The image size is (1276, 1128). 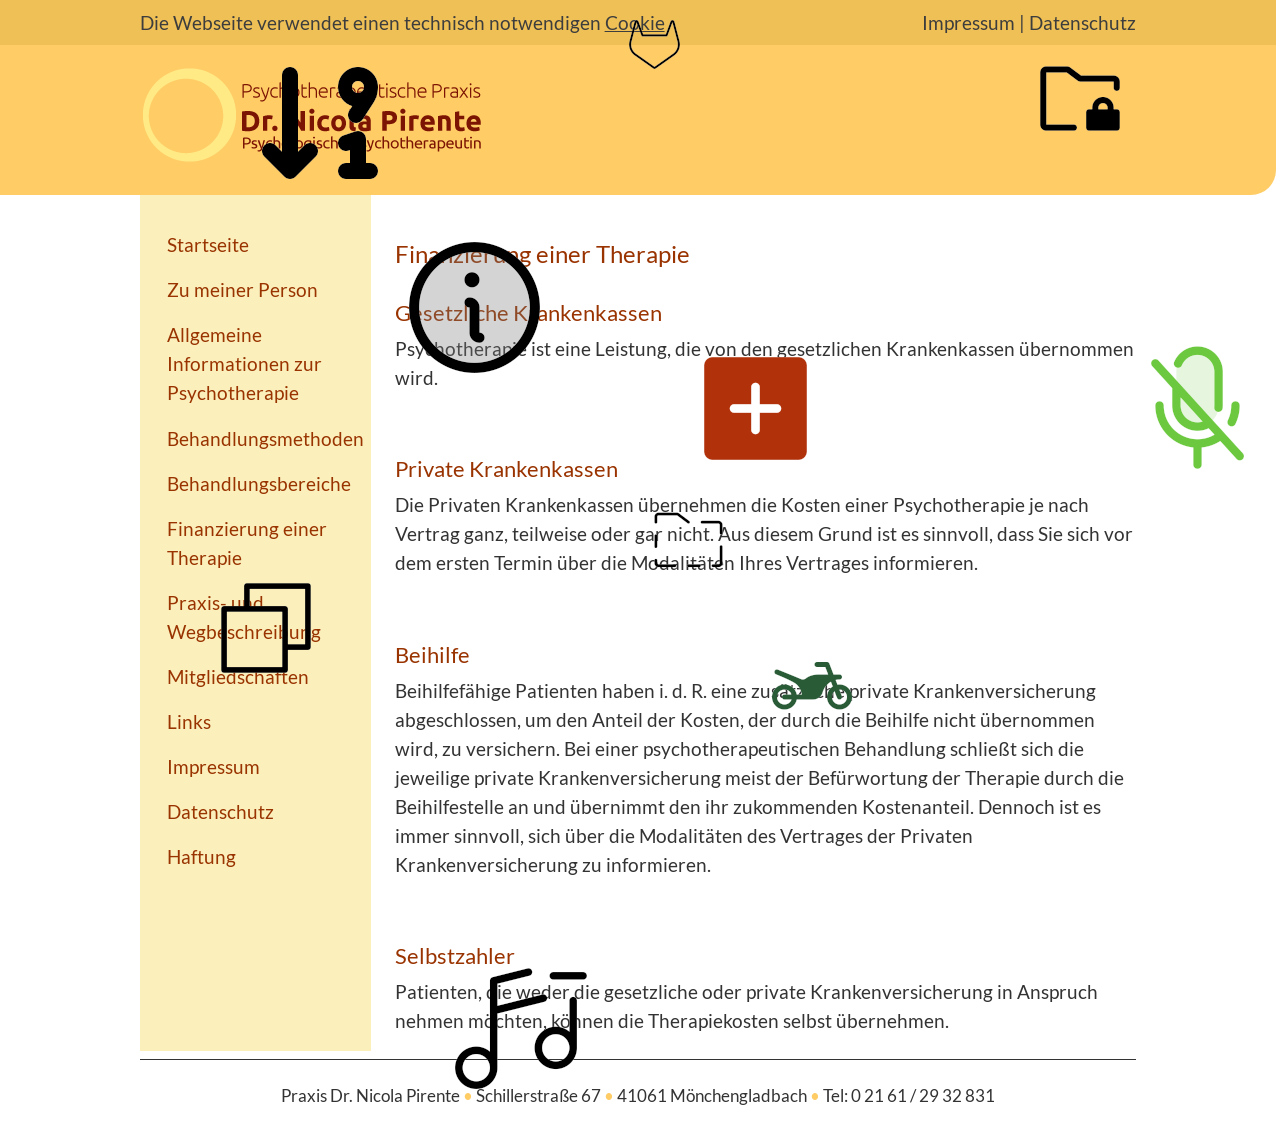 I want to click on copy to clipboard, so click(x=266, y=628).